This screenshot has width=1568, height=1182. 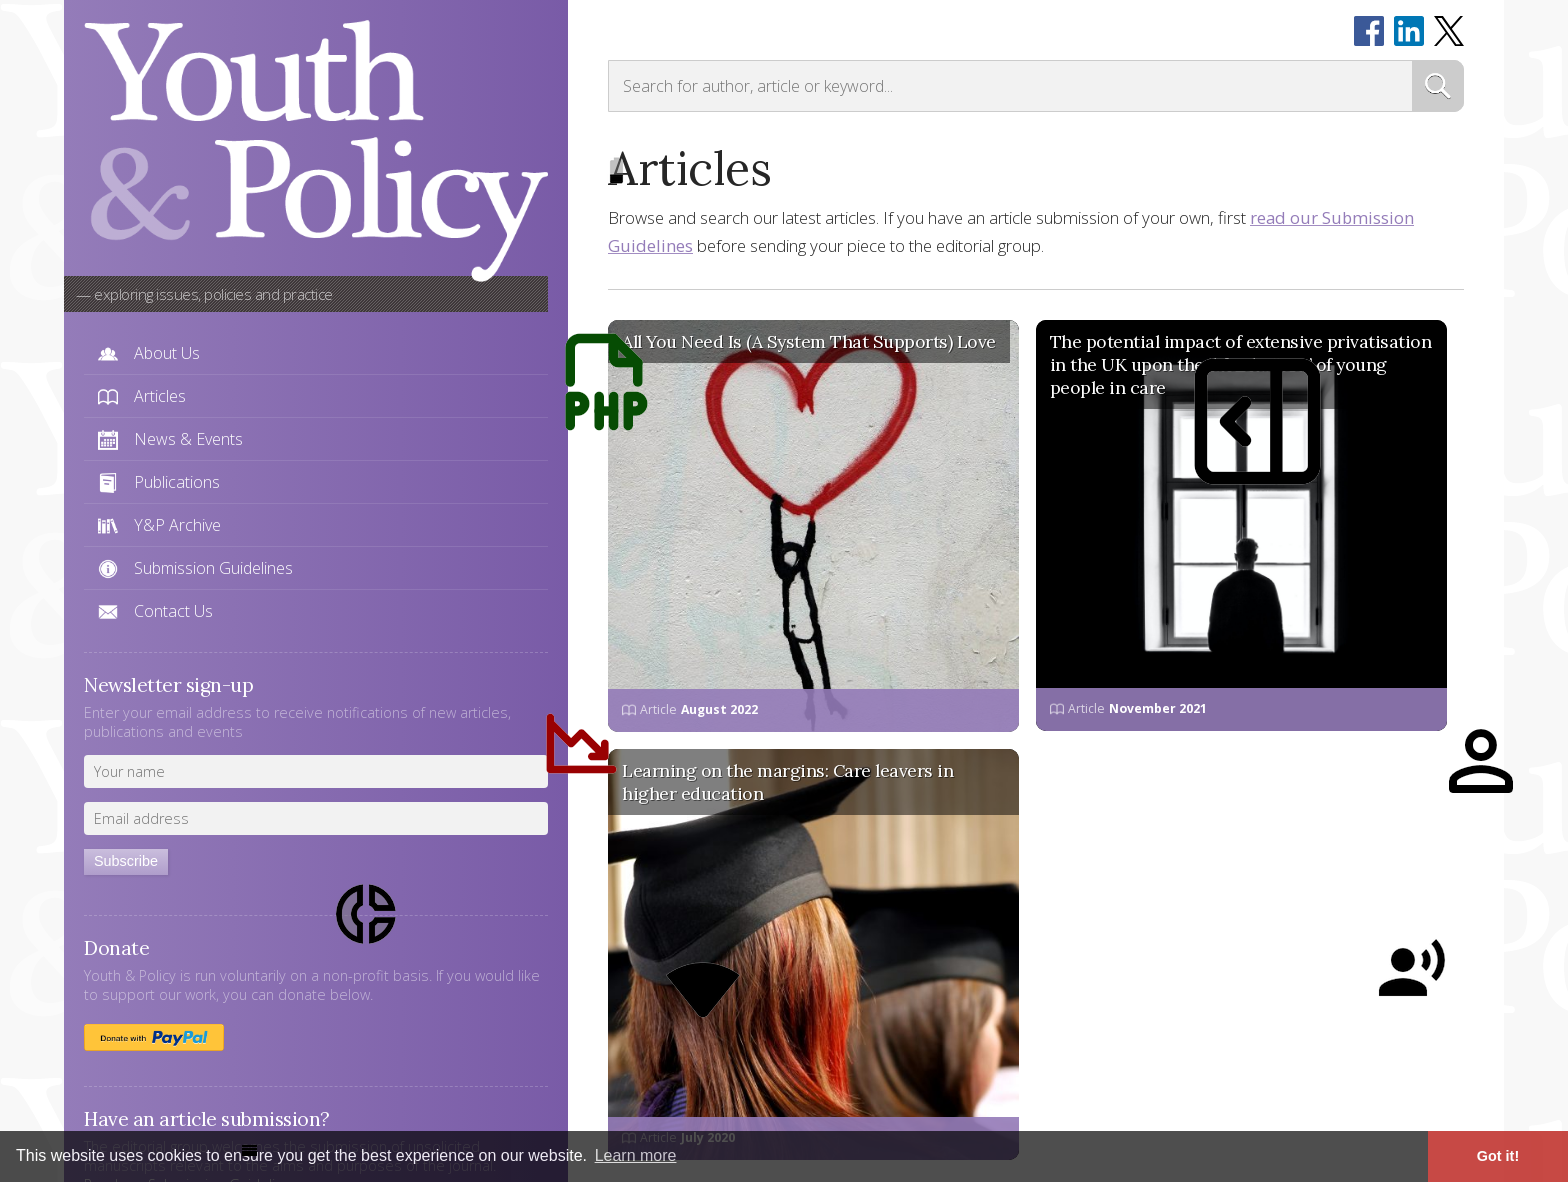 What do you see at coordinates (604, 382) in the screenshot?
I see `indicates a PHP file type` at bounding box center [604, 382].